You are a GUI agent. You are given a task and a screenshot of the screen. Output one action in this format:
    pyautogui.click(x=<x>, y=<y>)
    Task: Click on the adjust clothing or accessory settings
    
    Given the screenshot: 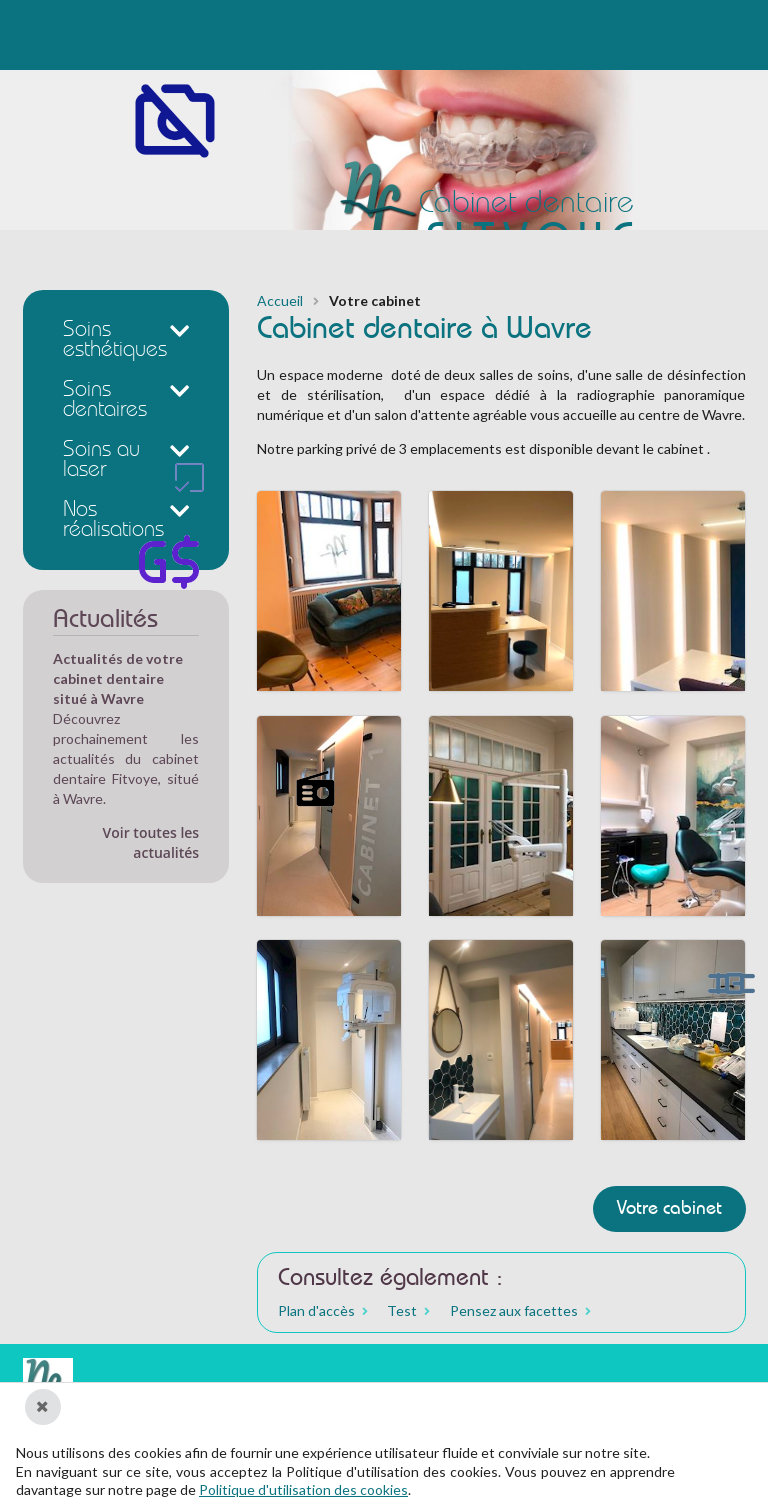 What is the action you would take?
    pyautogui.click(x=731, y=983)
    